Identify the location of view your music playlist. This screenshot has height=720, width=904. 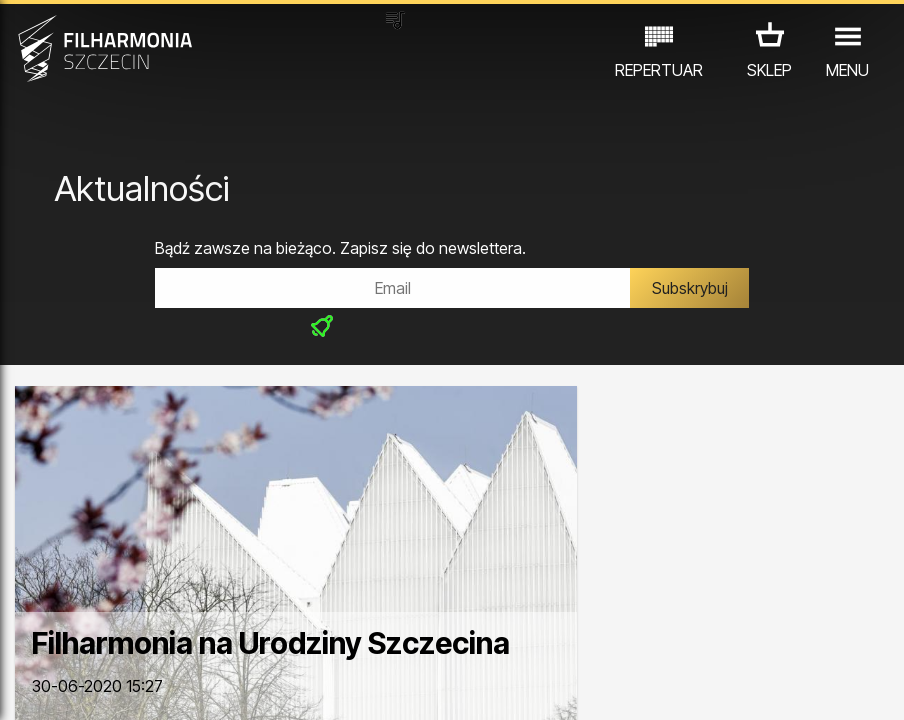
(395, 20).